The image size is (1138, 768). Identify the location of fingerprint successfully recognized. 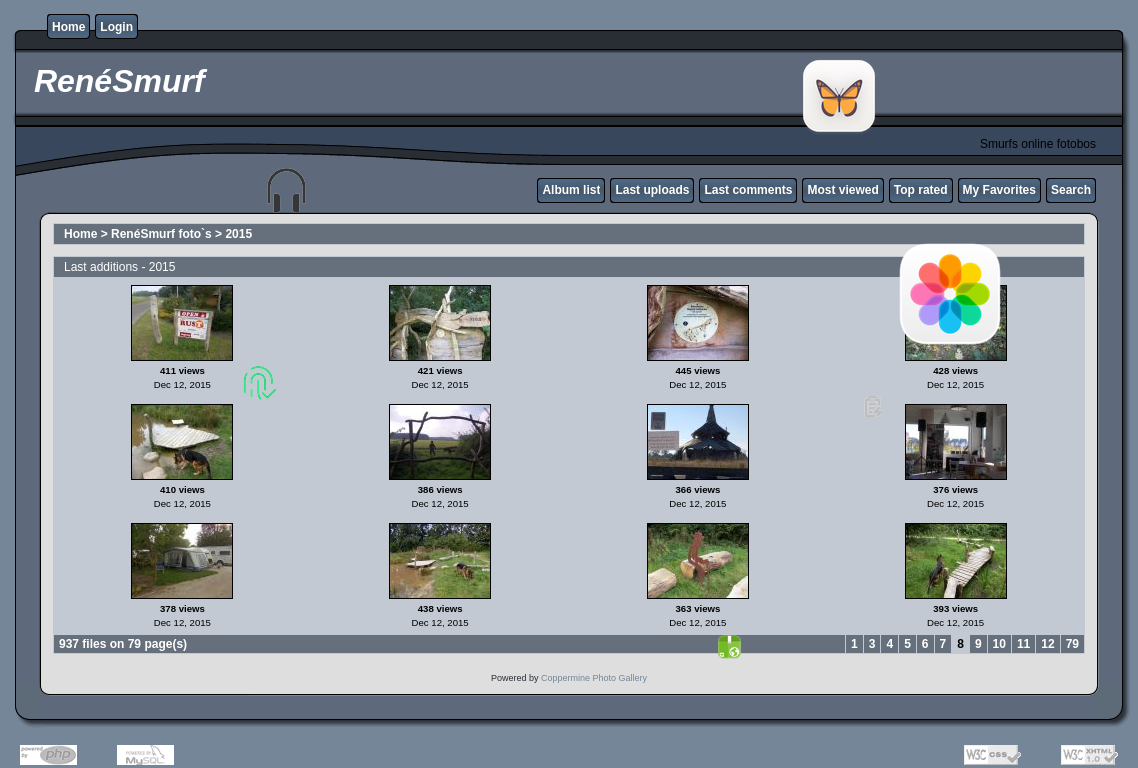
(260, 383).